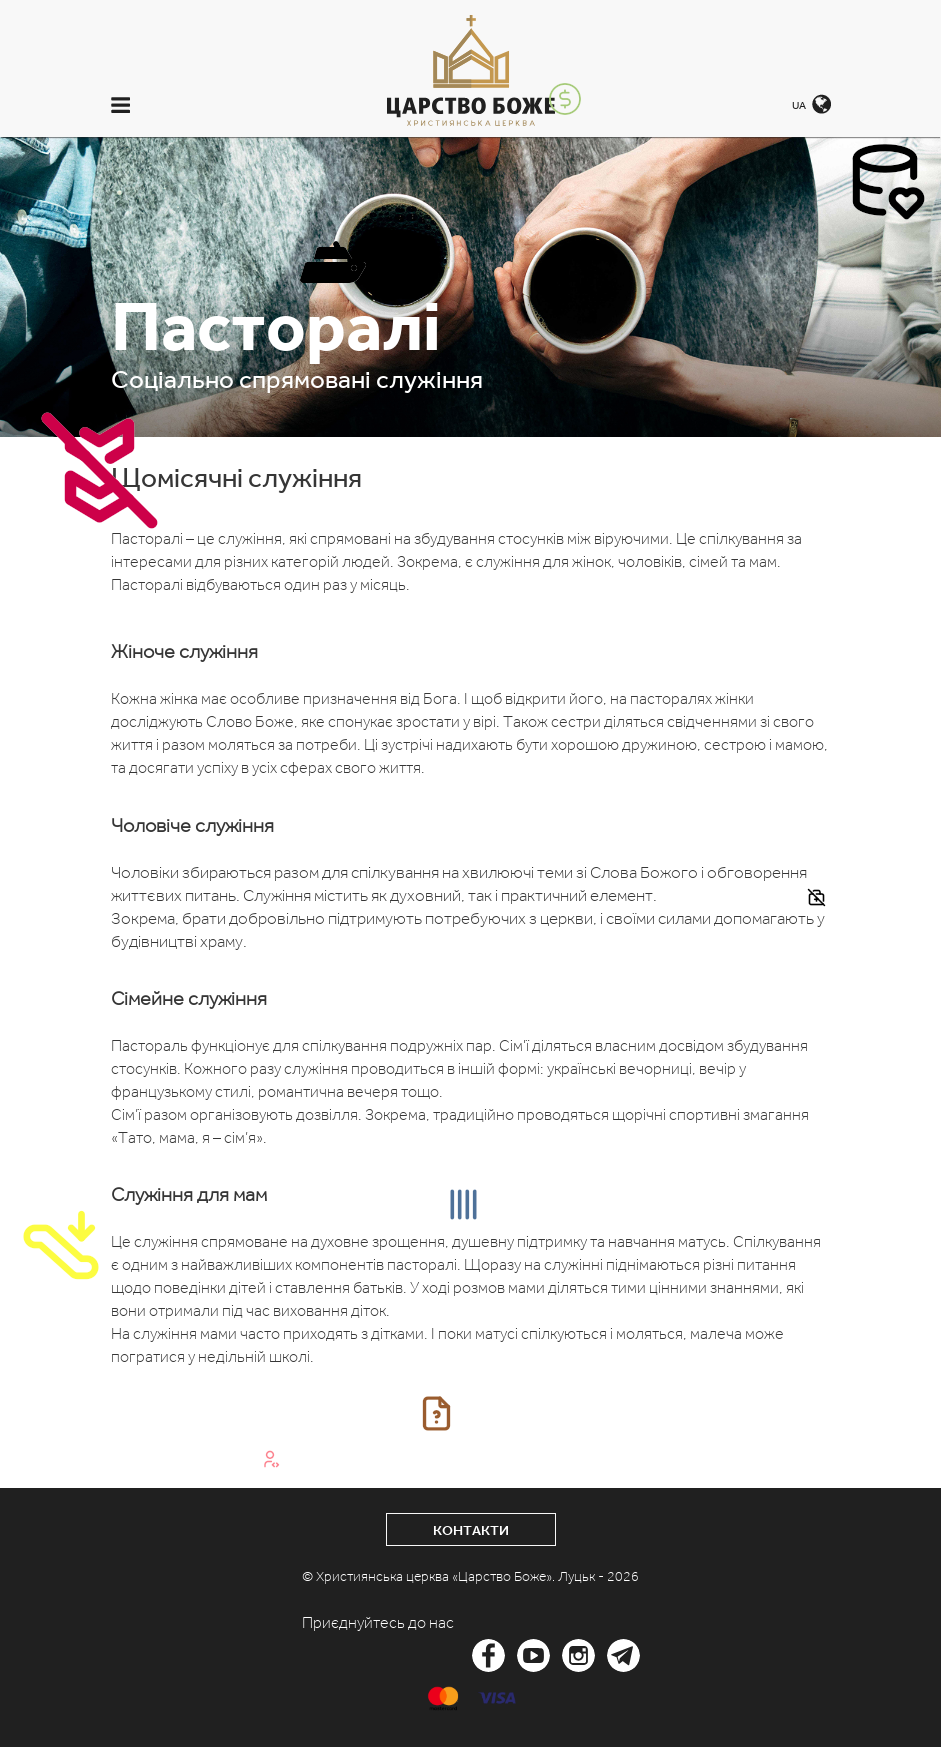  What do you see at coordinates (61, 1245) in the screenshot?
I see `indicates escalator going down` at bounding box center [61, 1245].